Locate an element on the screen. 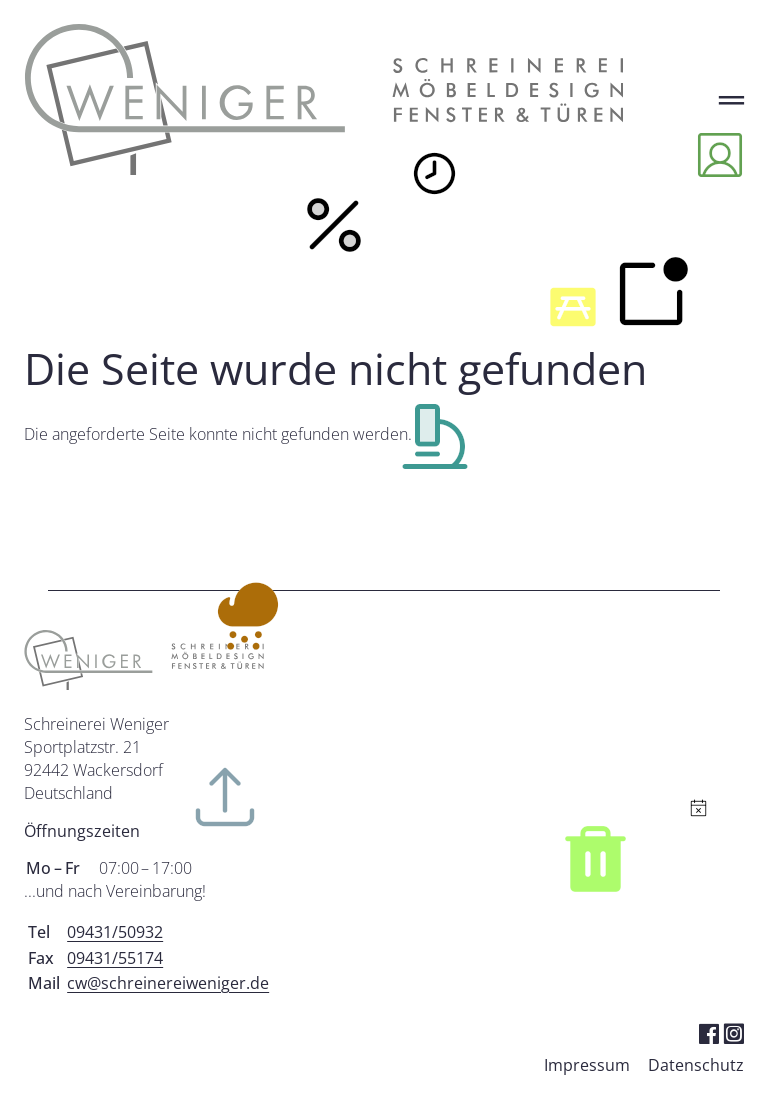 The width and height of the screenshot is (768, 1101). delete this item is located at coordinates (595, 861).